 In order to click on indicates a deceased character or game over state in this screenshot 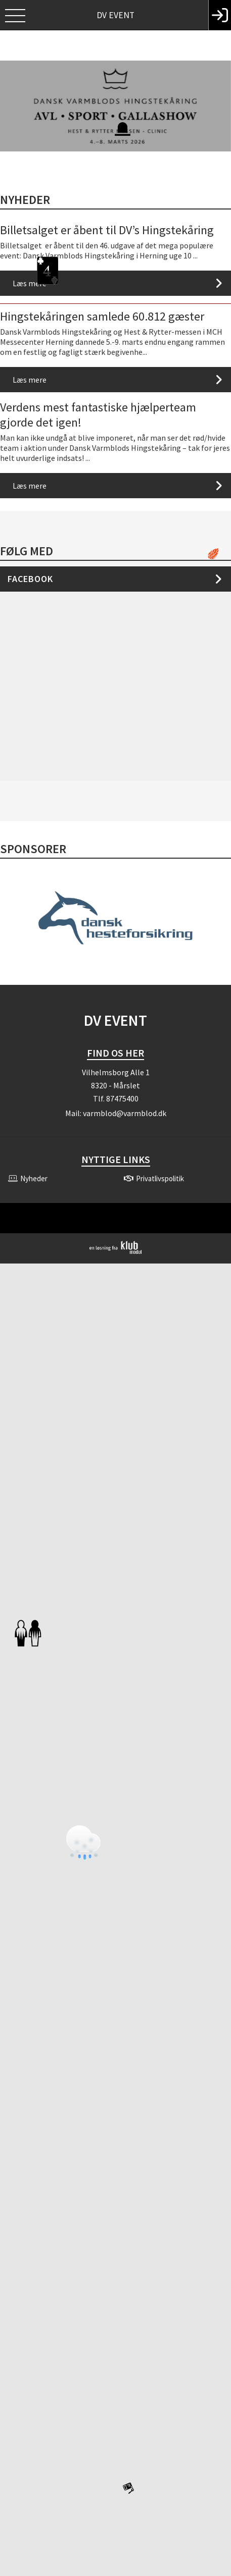, I will do `click(122, 129)`.